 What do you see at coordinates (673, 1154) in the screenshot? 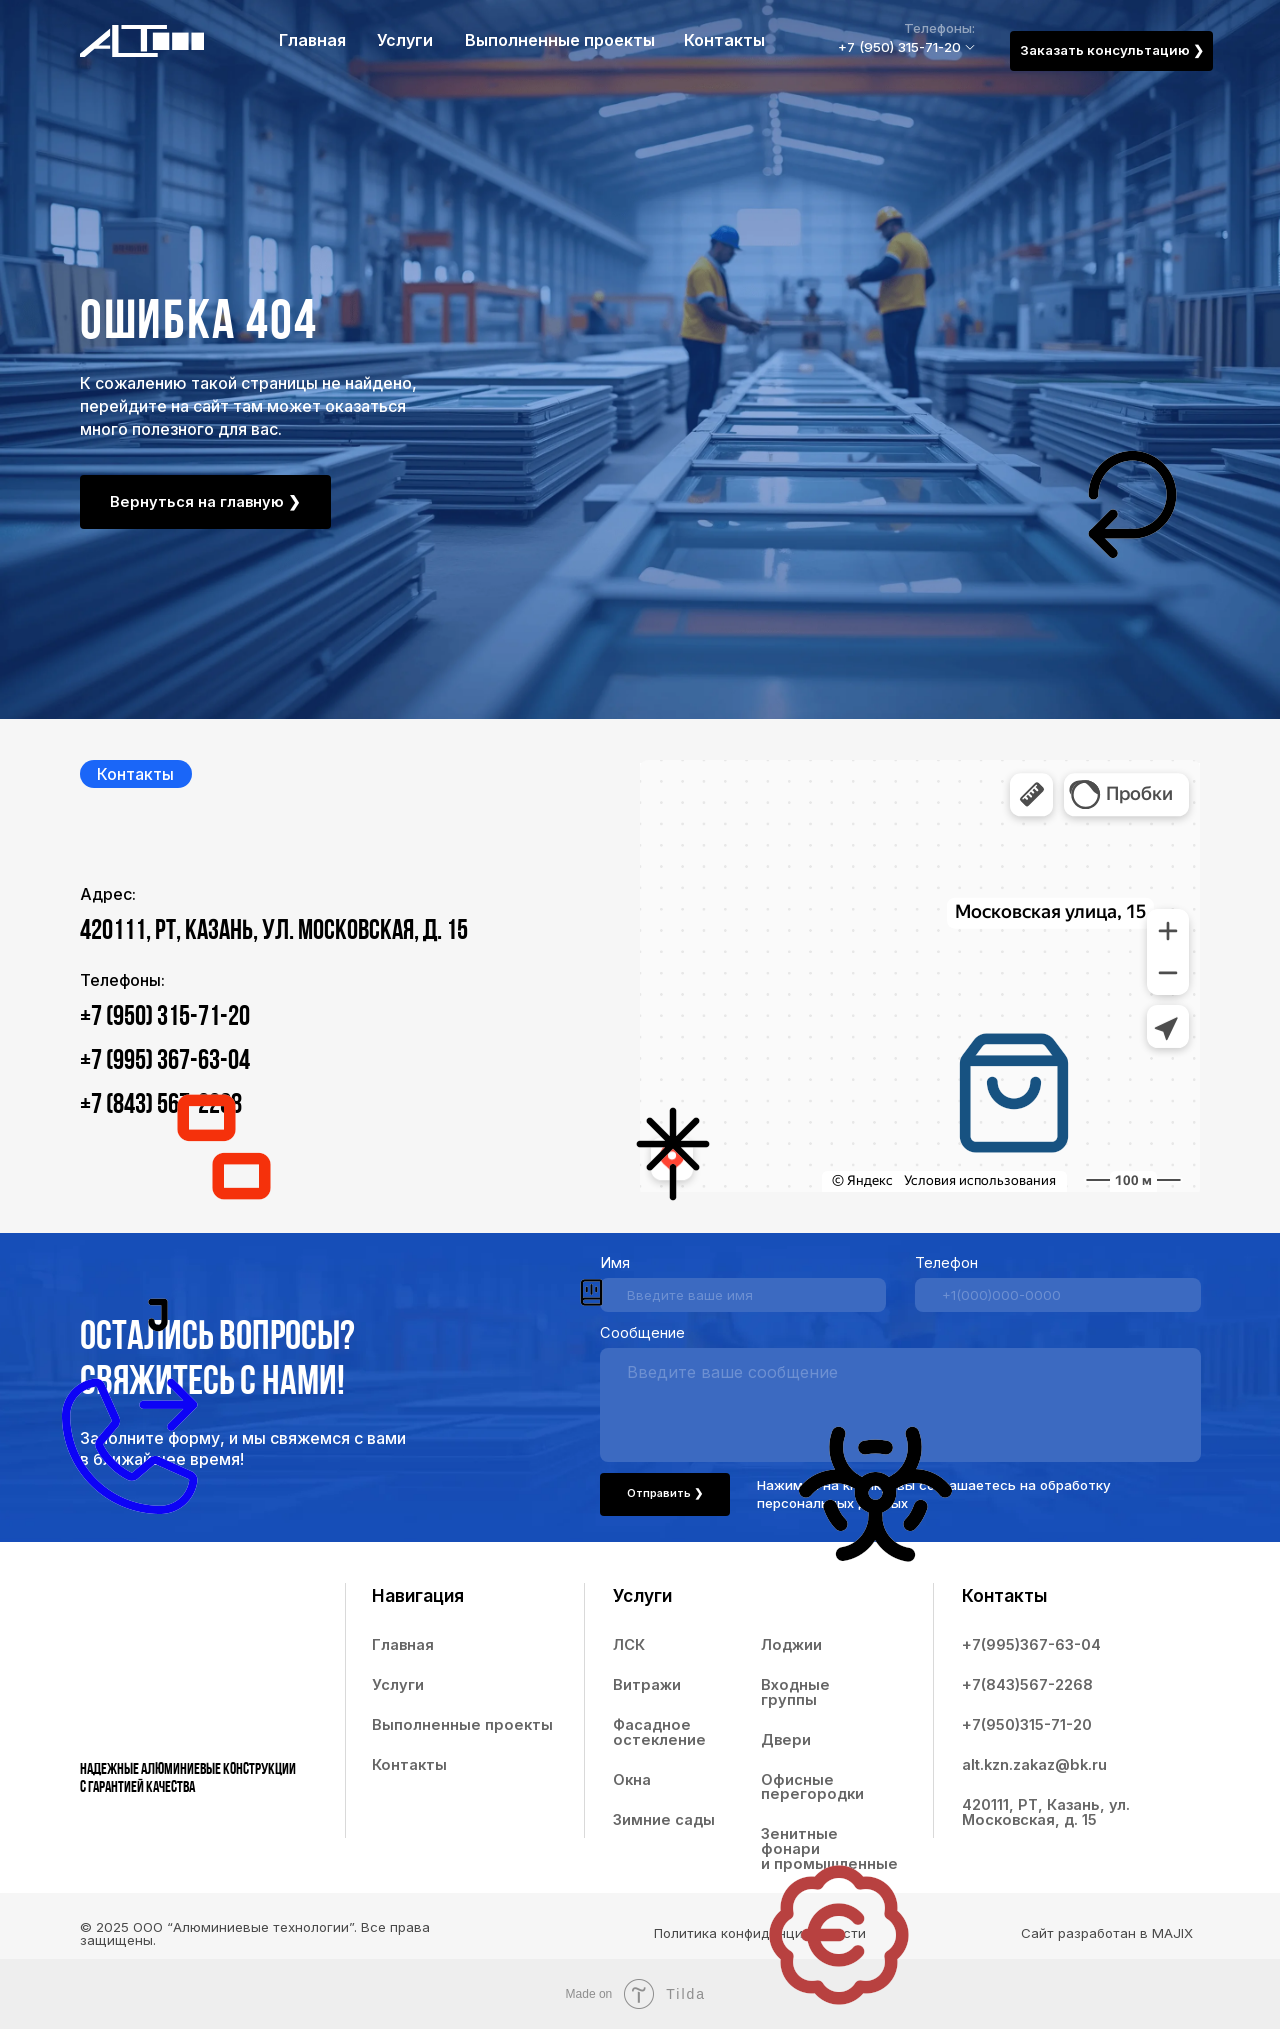
I see `link to linktree profile` at bounding box center [673, 1154].